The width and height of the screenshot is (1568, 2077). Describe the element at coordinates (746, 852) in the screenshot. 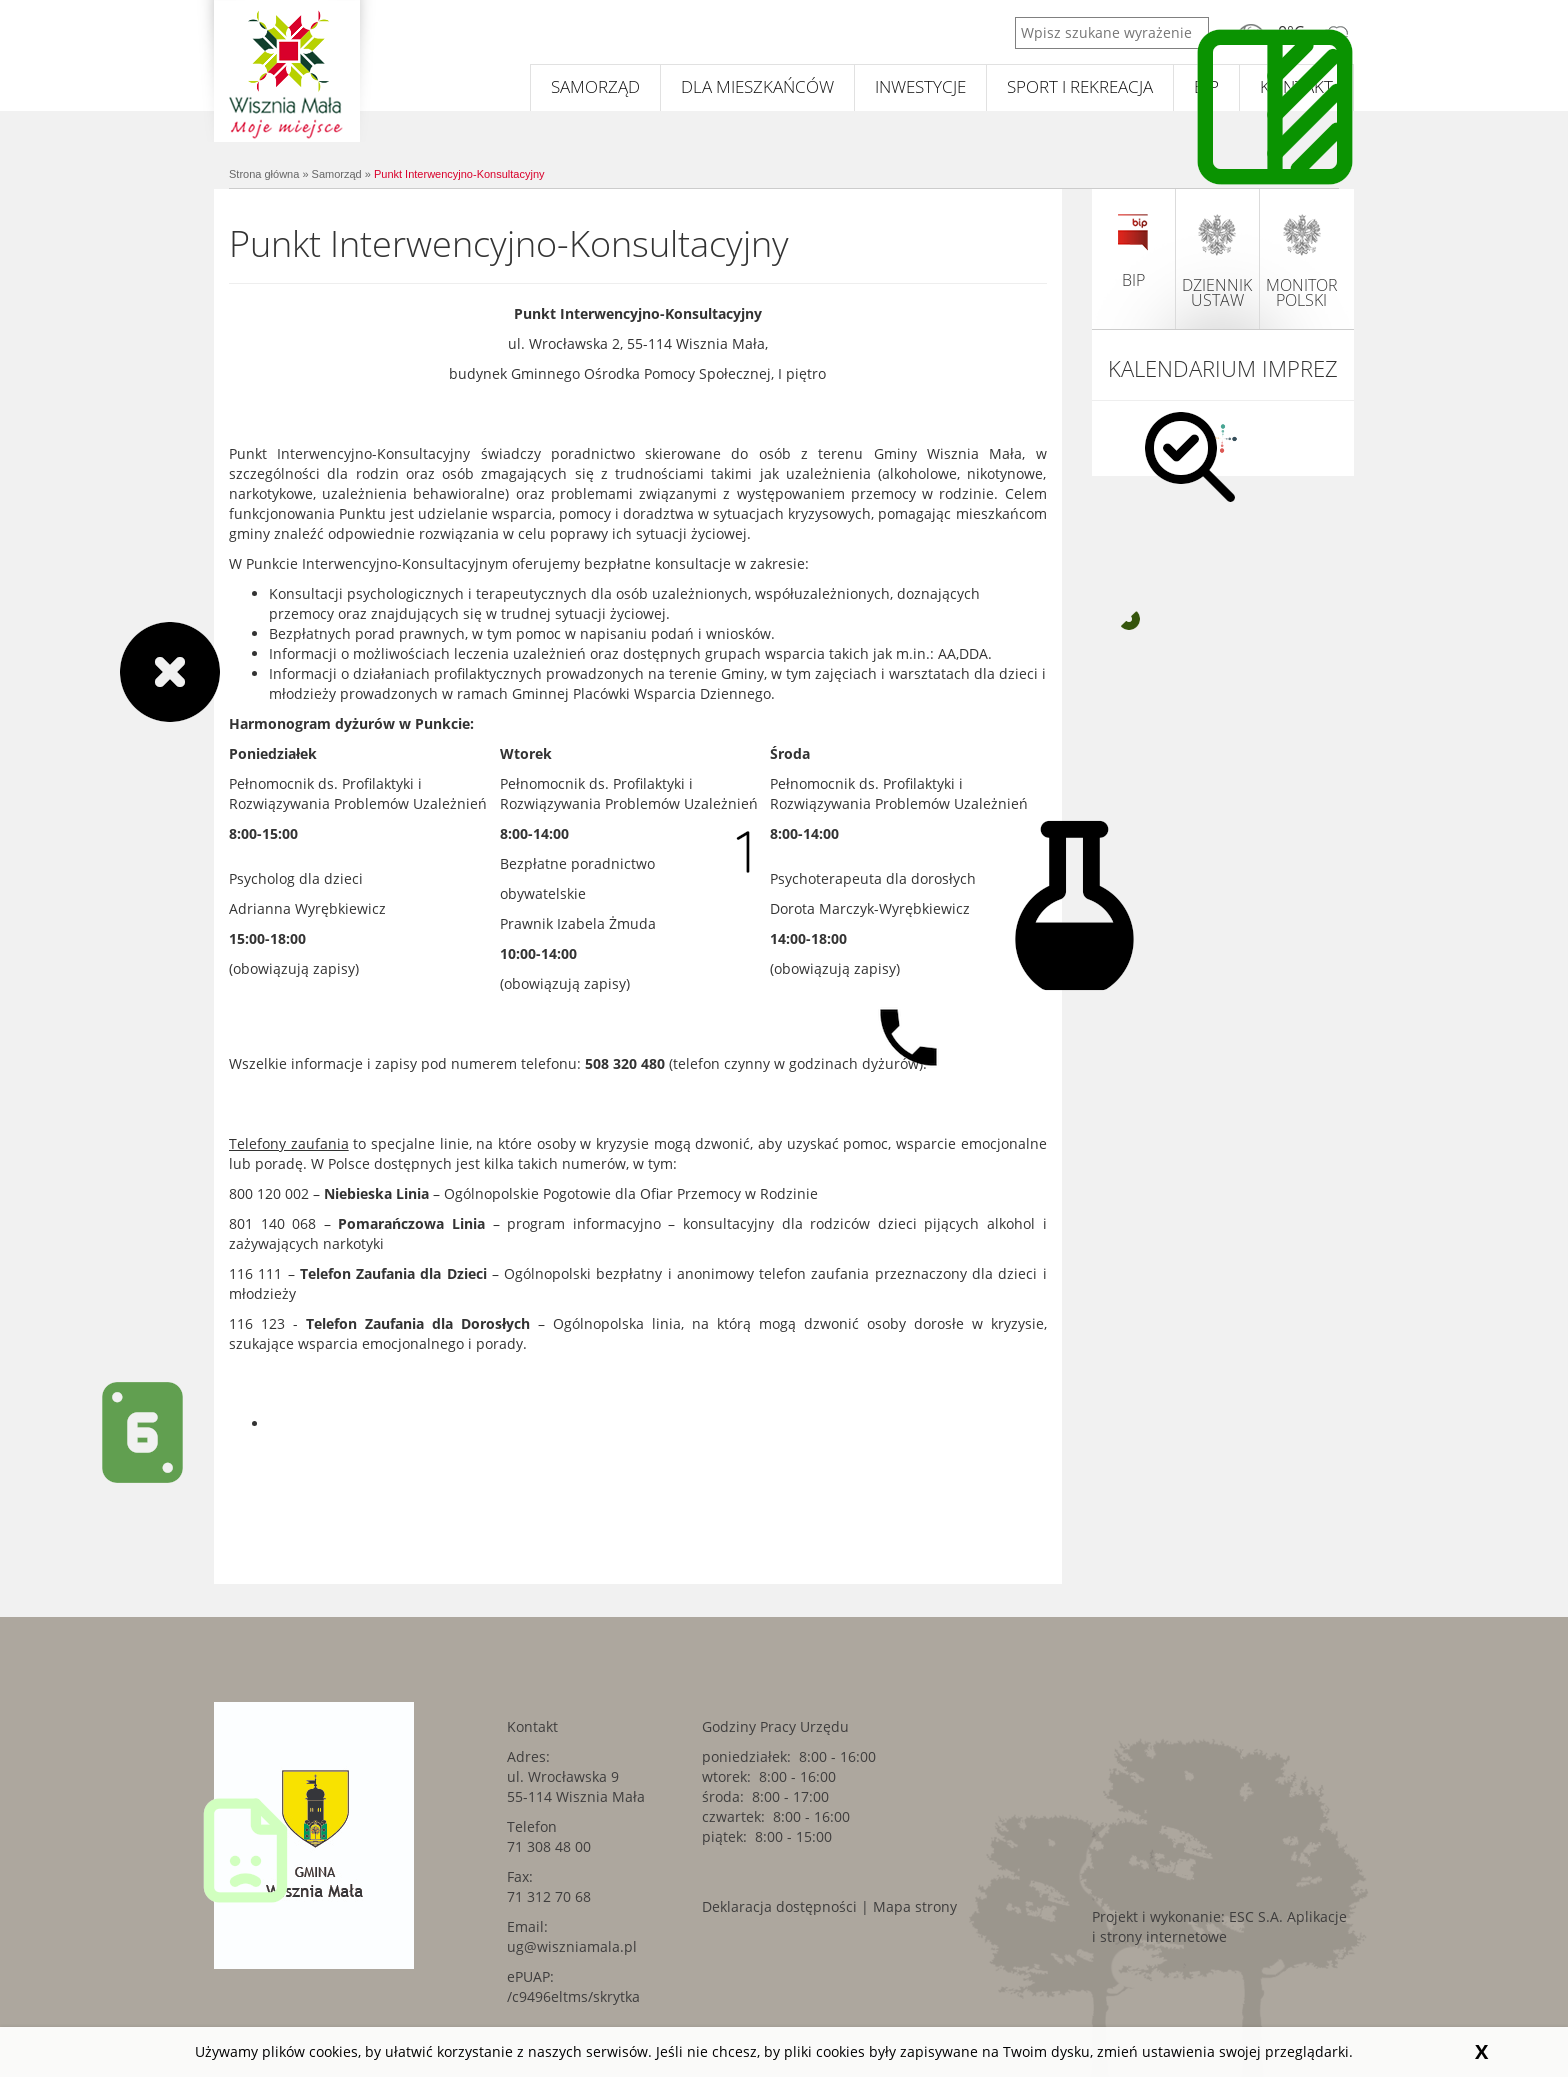

I see `indicates first place or top ranking` at that location.